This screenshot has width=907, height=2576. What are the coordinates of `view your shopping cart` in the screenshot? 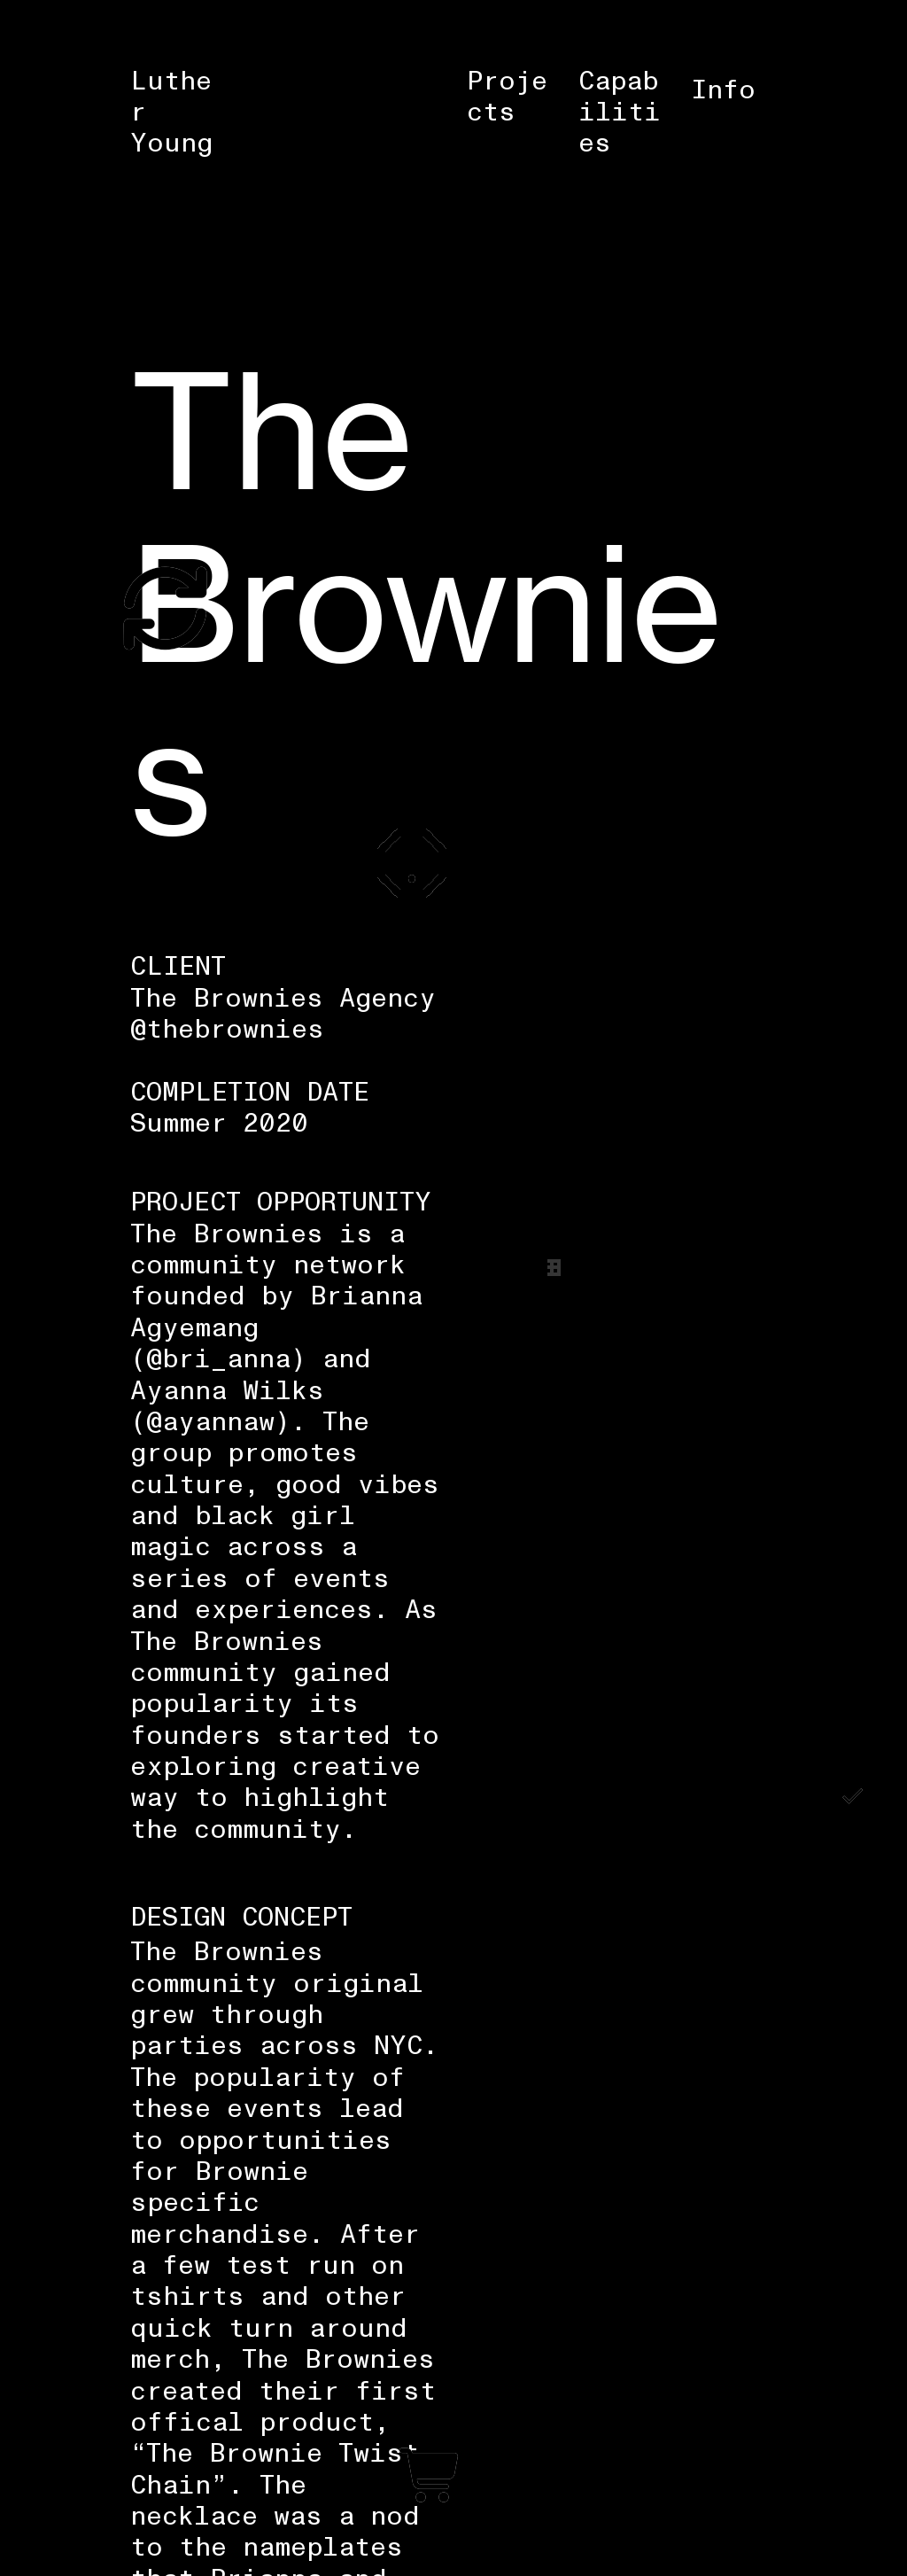 It's located at (432, 2476).